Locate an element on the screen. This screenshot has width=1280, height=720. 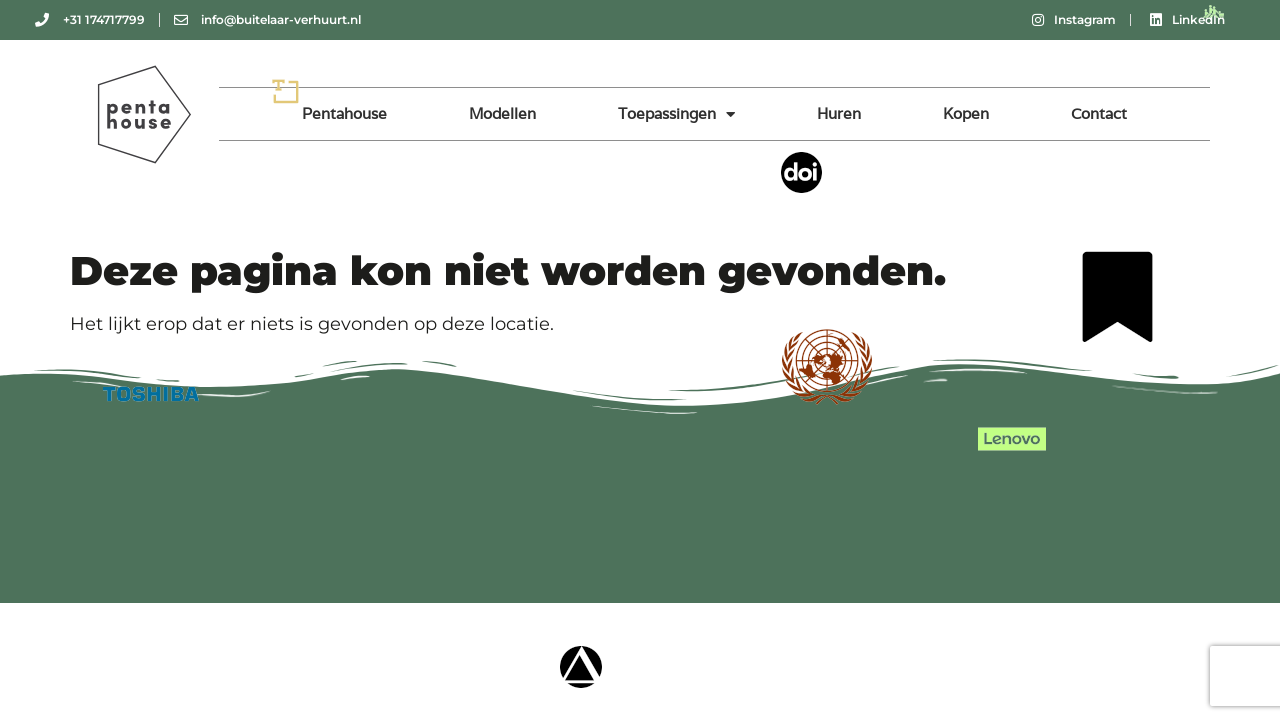
insert a text block or text box is located at coordinates (286, 92).